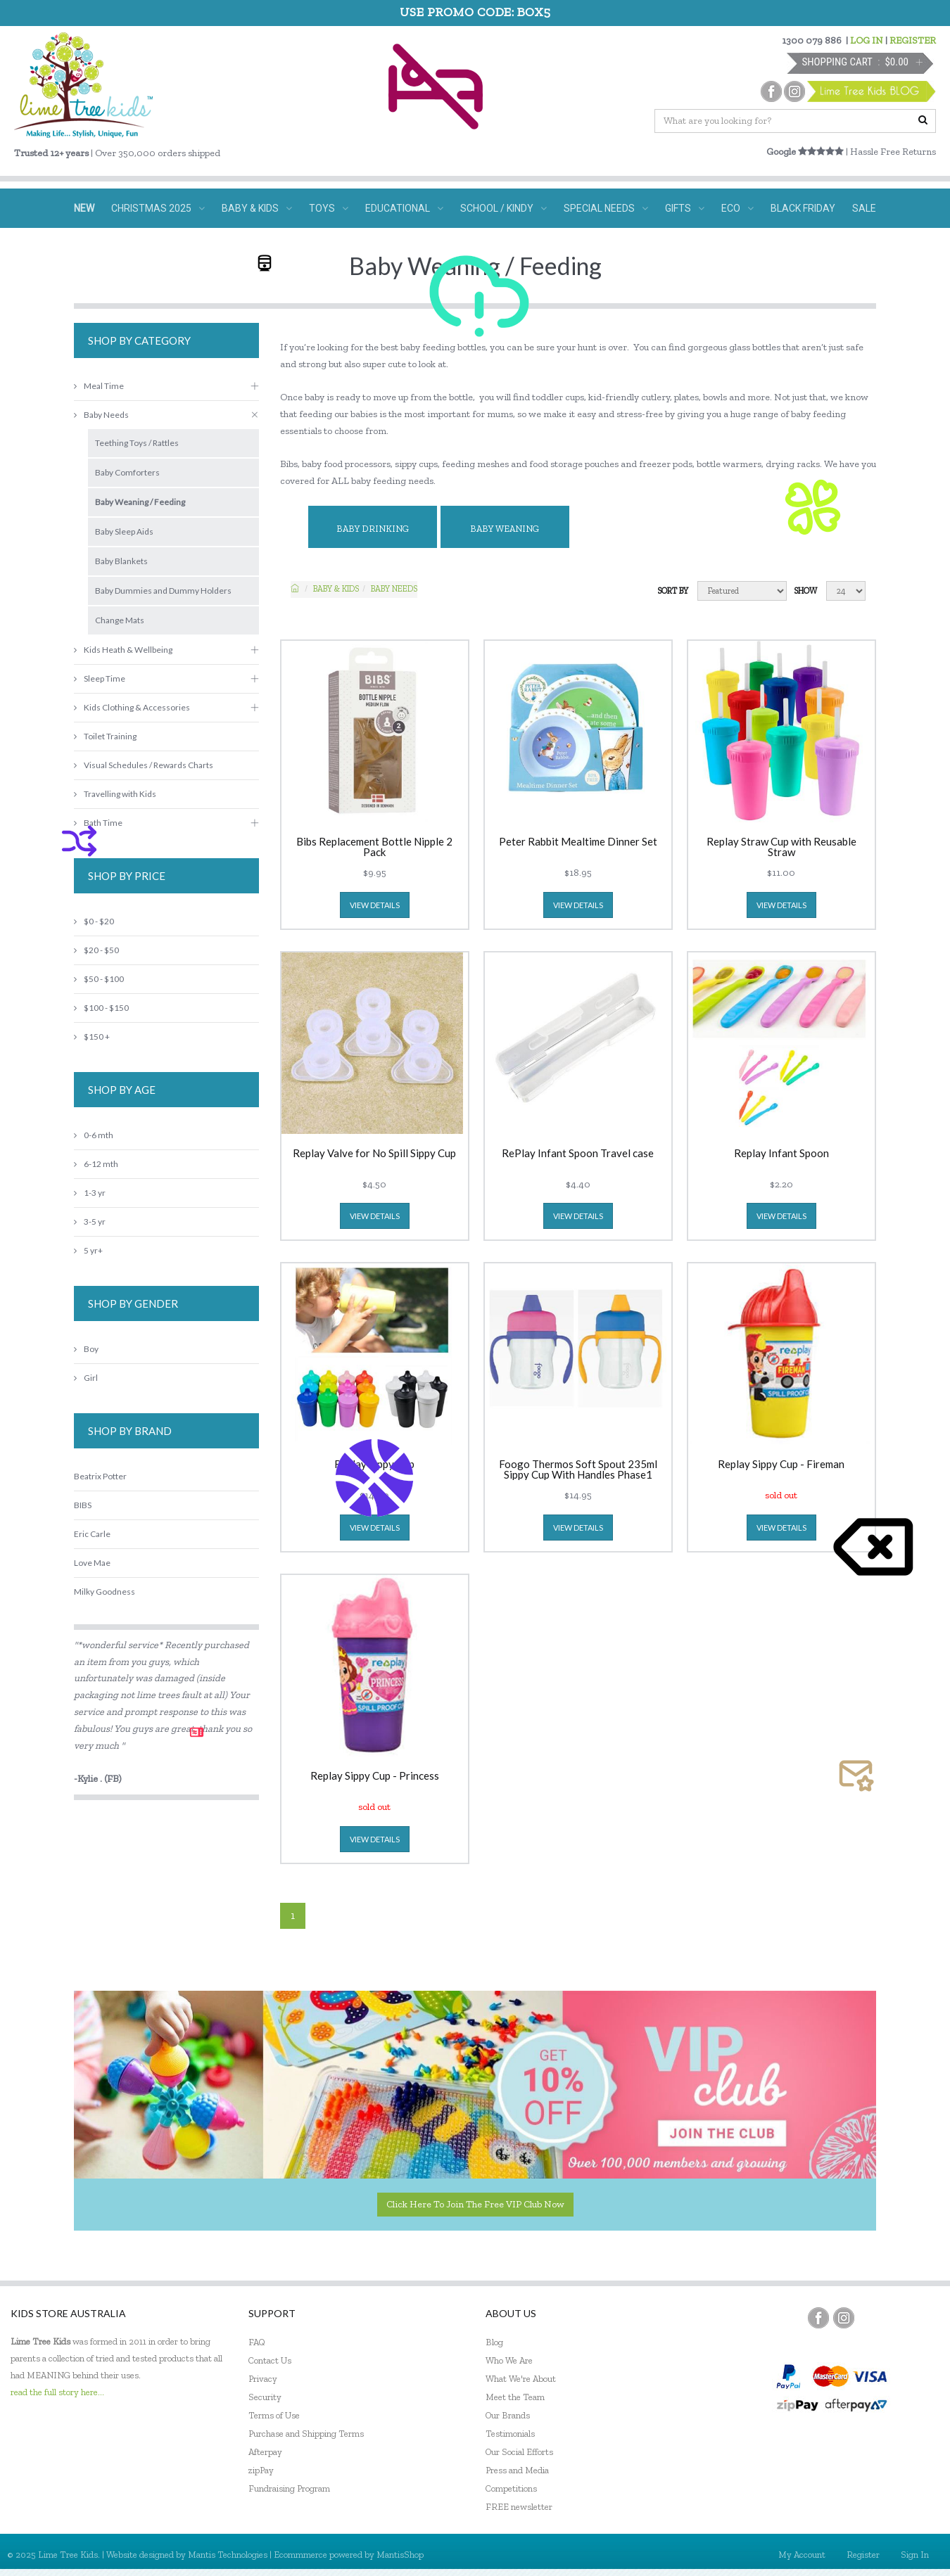 The width and height of the screenshot is (950, 2576). I want to click on delete the previous character, so click(872, 1547).